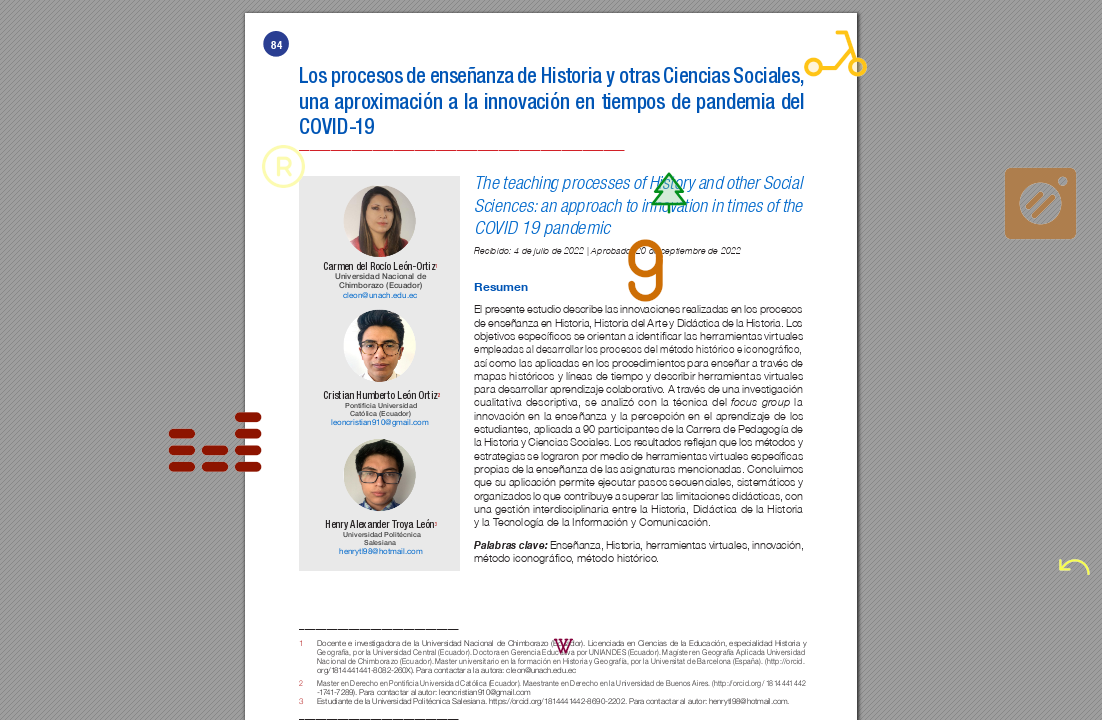  What do you see at coordinates (835, 55) in the screenshot?
I see `select scooter as transportation mode` at bounding box center [835, 55].